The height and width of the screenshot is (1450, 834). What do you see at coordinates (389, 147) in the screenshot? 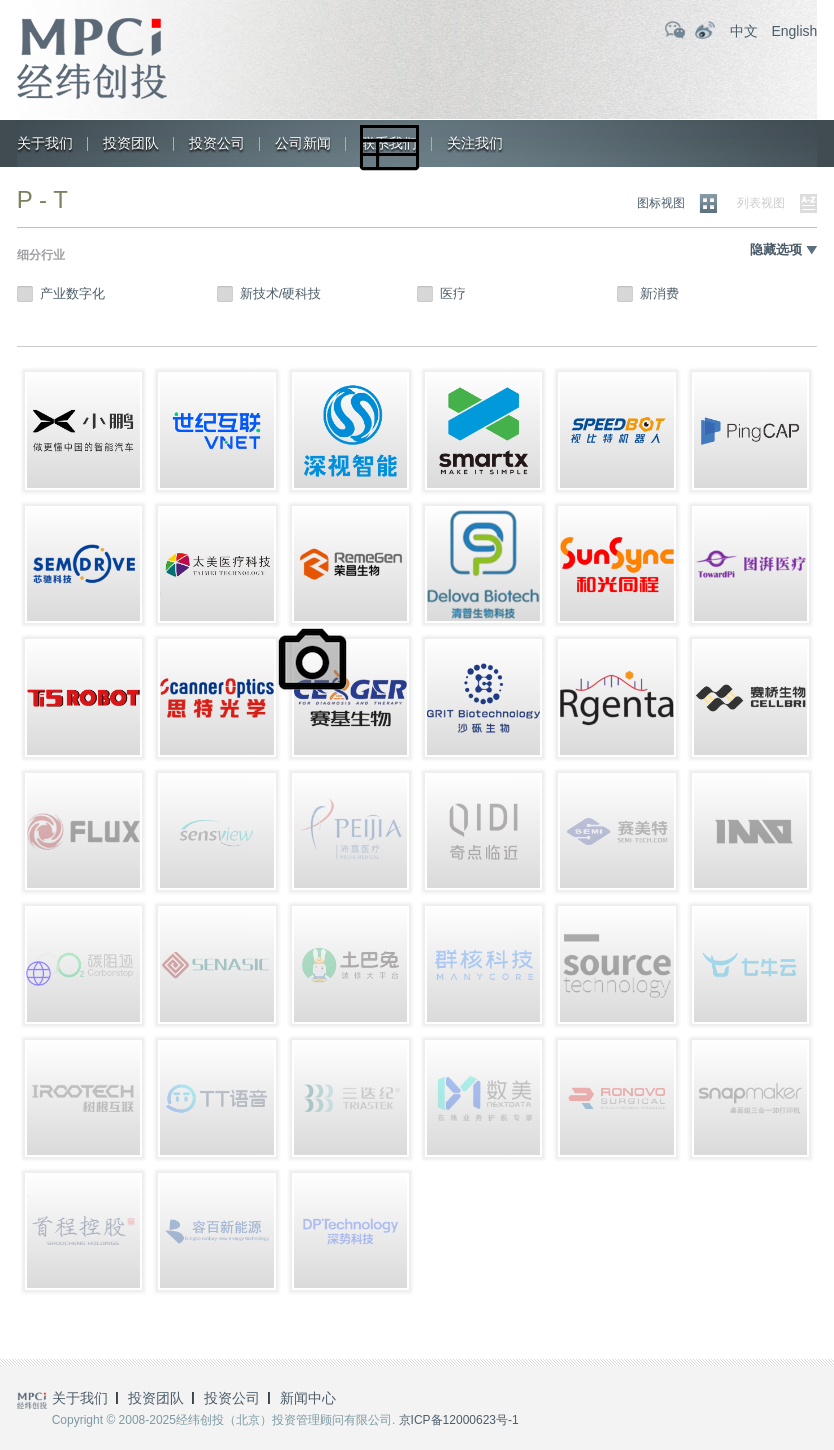
I see `view data in table format` at bounding box center [389, 147].